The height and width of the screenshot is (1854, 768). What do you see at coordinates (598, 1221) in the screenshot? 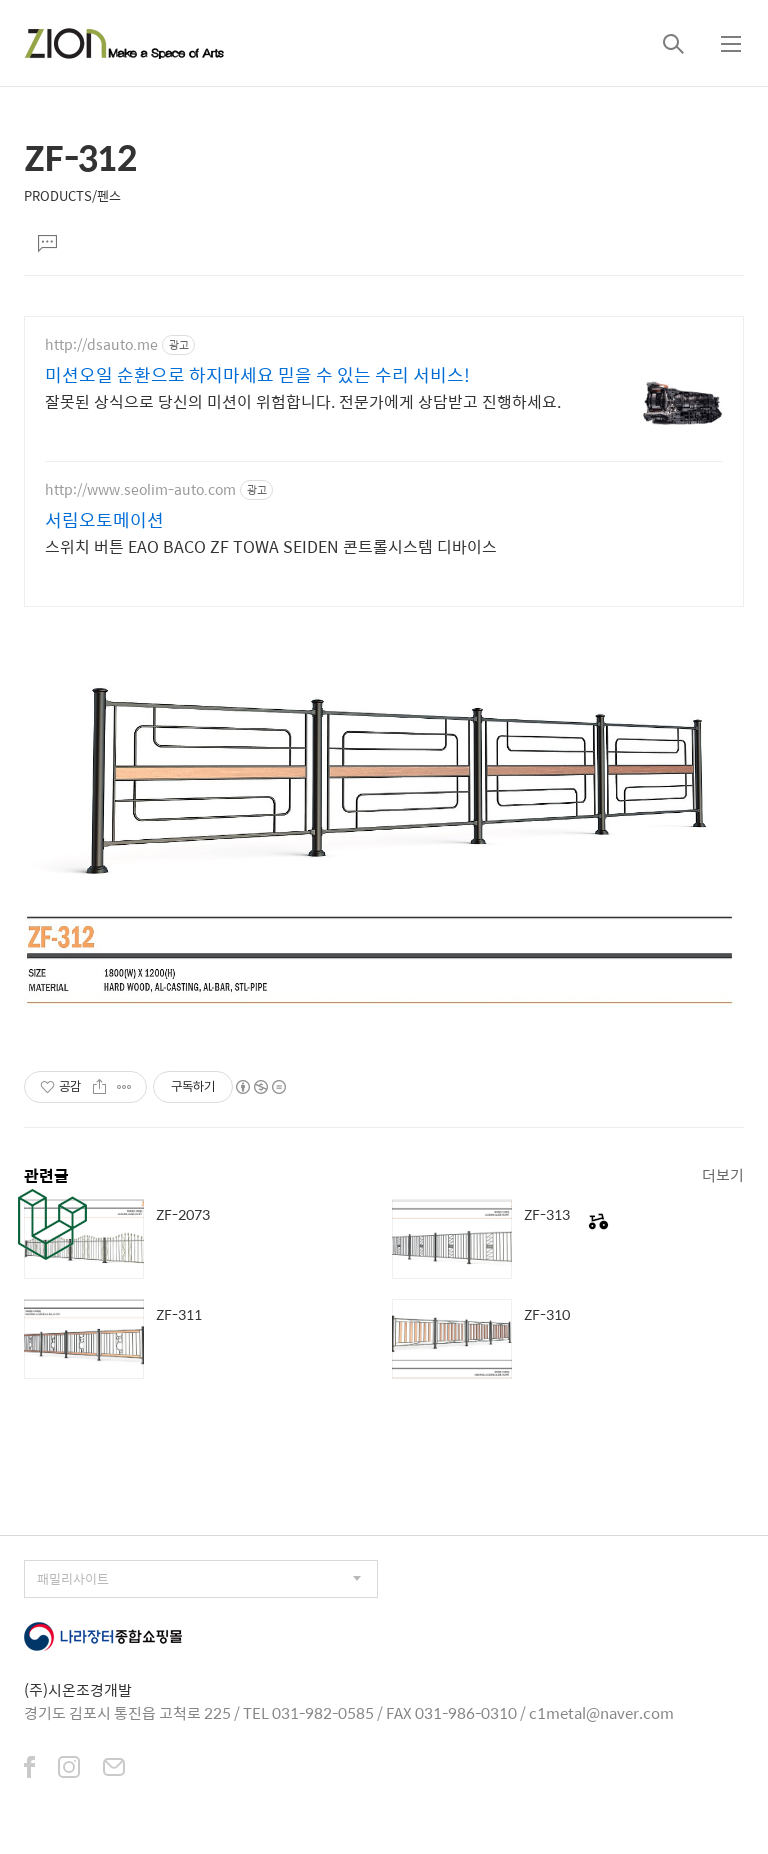
I see `view nearby bike rental stations` at bounding box center [598, 1221].